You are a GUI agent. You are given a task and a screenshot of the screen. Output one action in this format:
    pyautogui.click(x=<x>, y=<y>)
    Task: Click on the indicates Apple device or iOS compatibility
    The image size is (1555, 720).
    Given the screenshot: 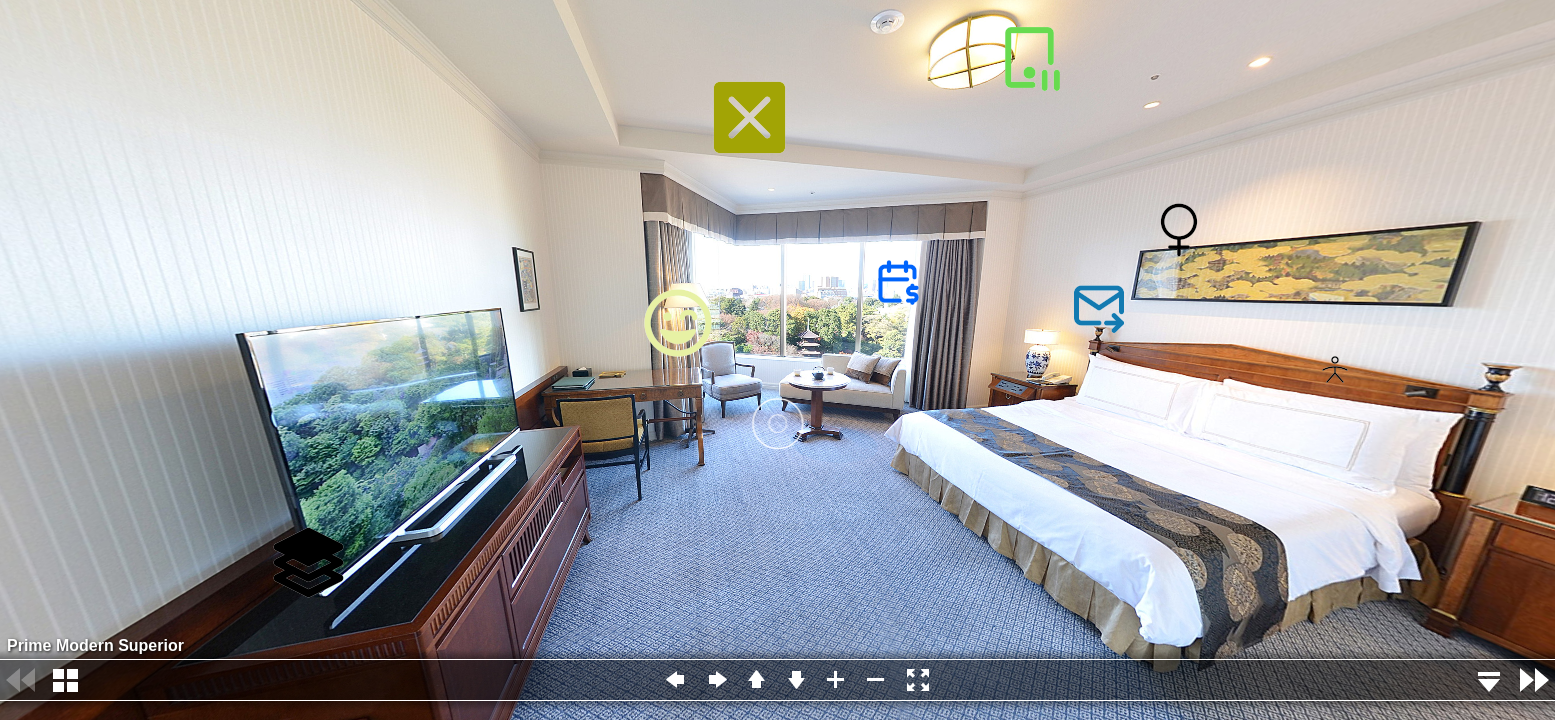 What is the action you would take?
    pyautogui.click(x=391, y=478)
    